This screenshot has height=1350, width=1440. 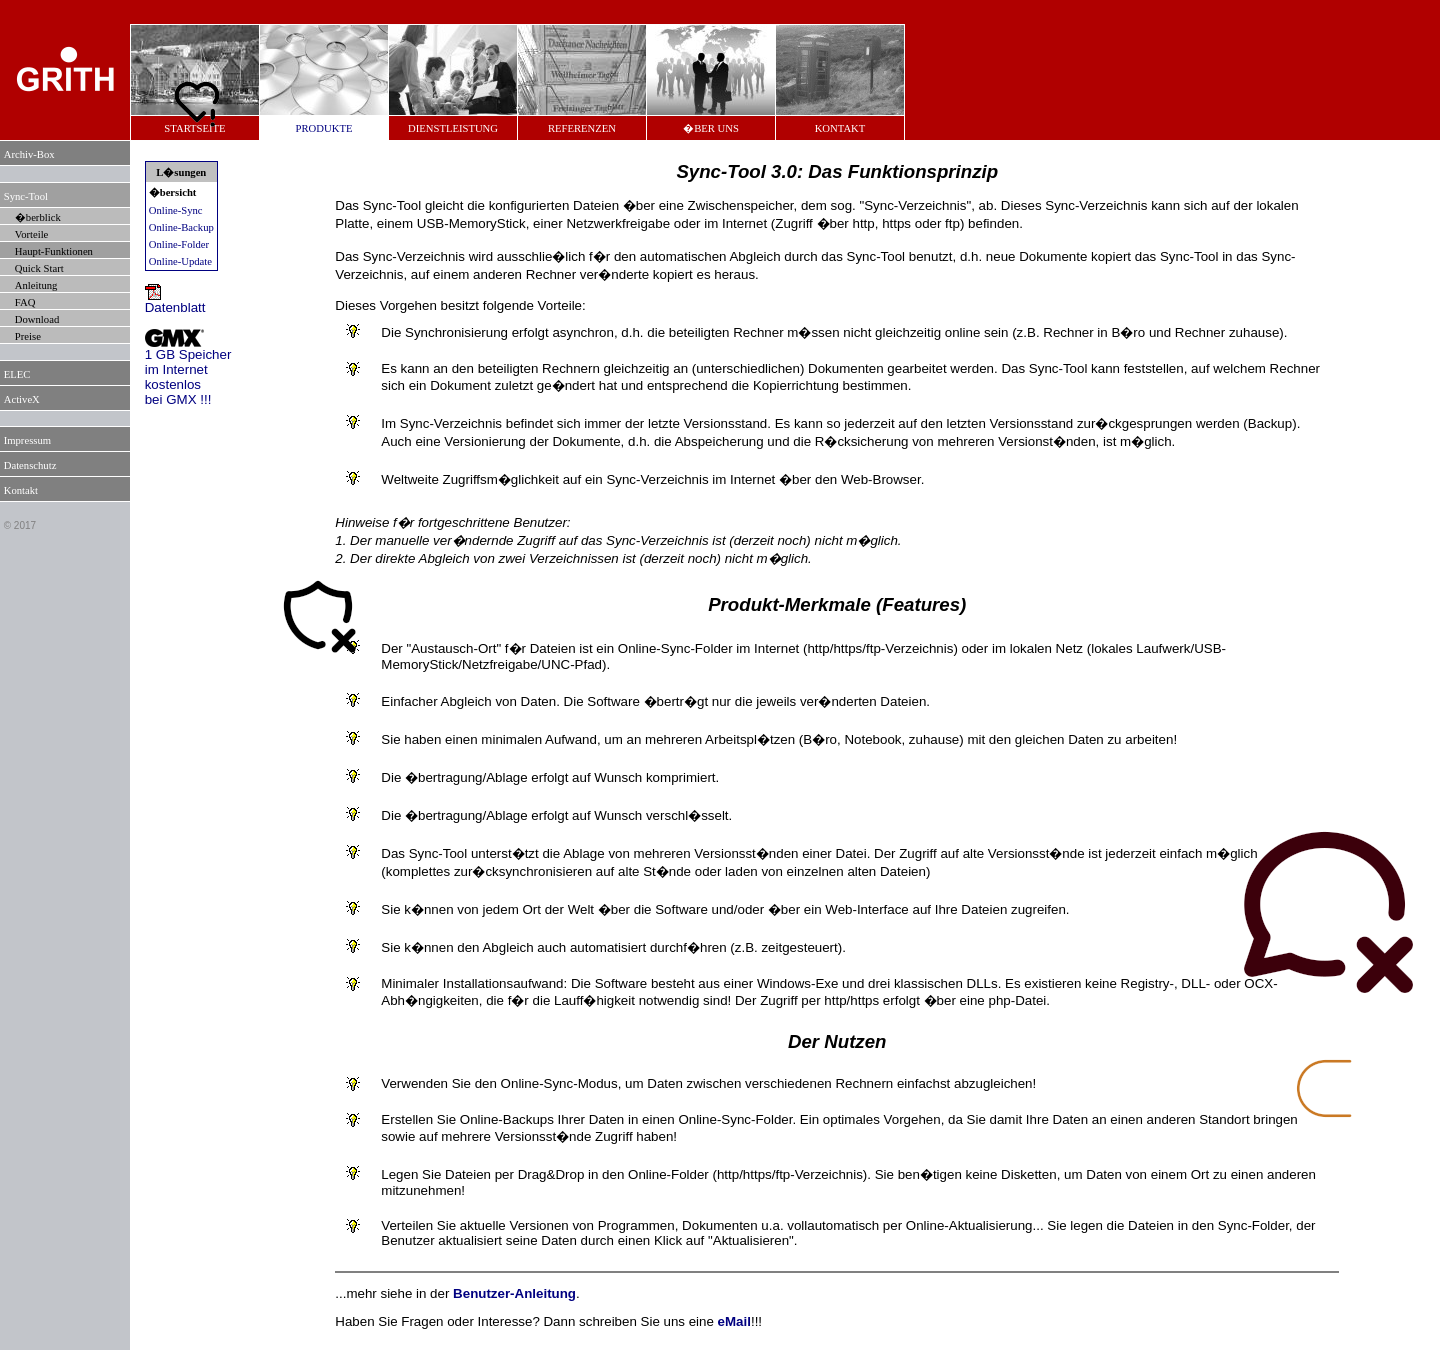 I want to click on disable security protection, so click(x=318, y=615).